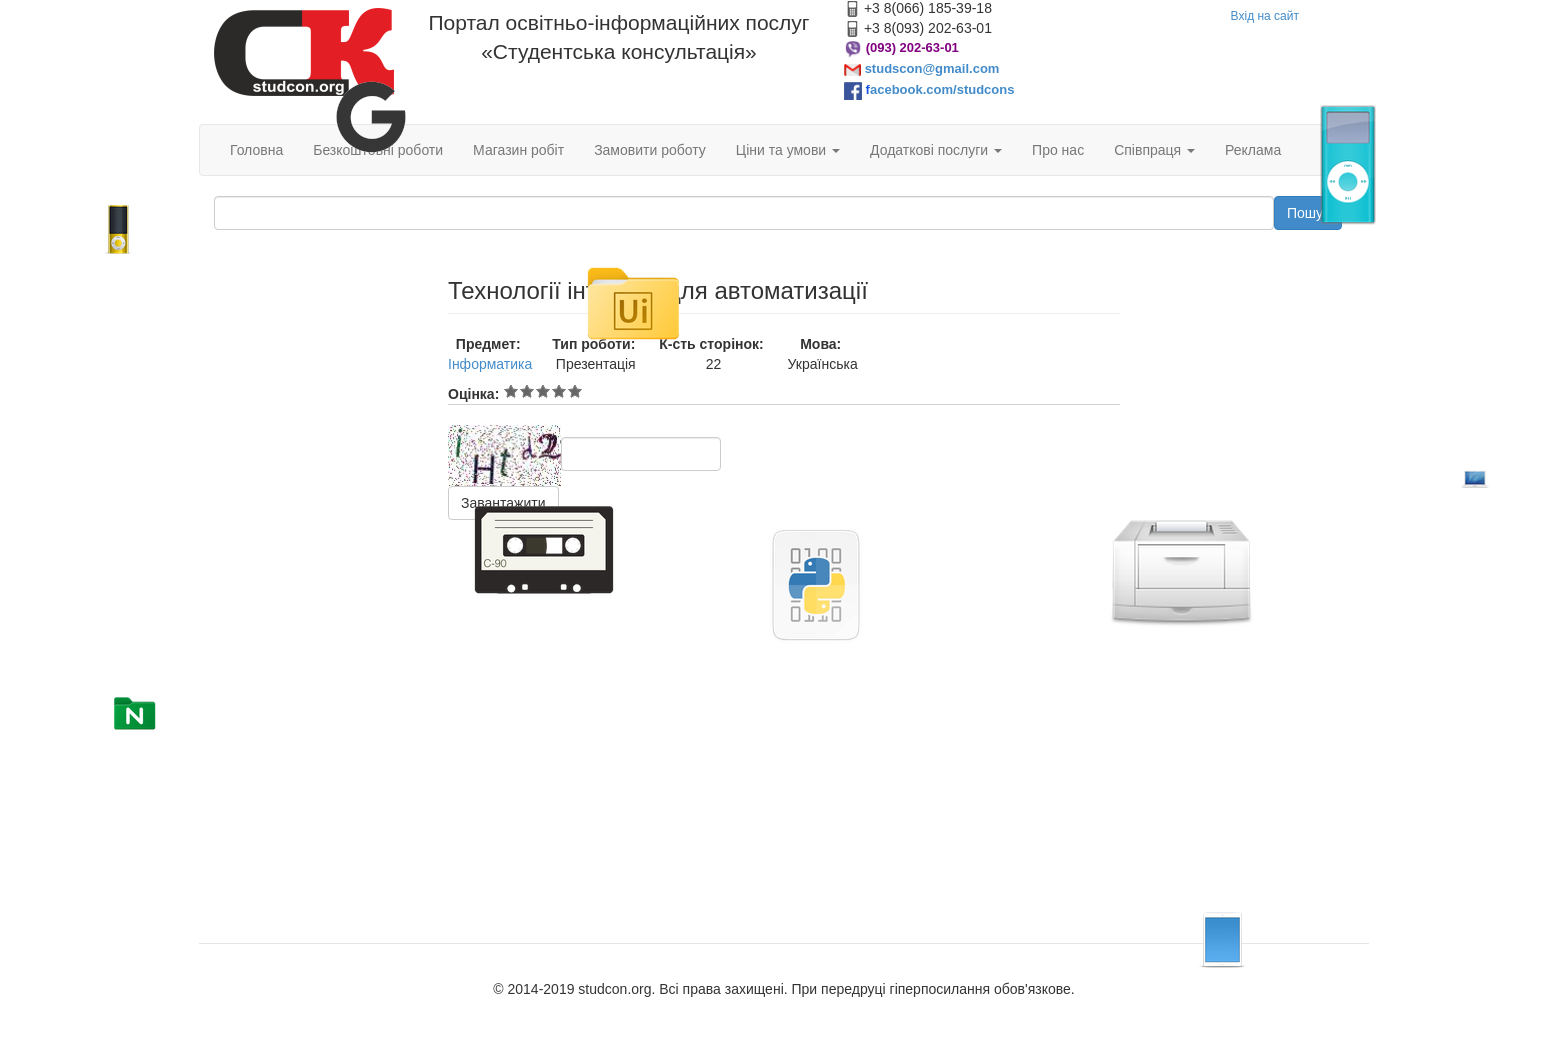 The height and width of the screenshot is (1037, 1568). Describe the element at coordinates (544, 550) in the screenshot. I see `indicates terminal session recording is active` at that location.